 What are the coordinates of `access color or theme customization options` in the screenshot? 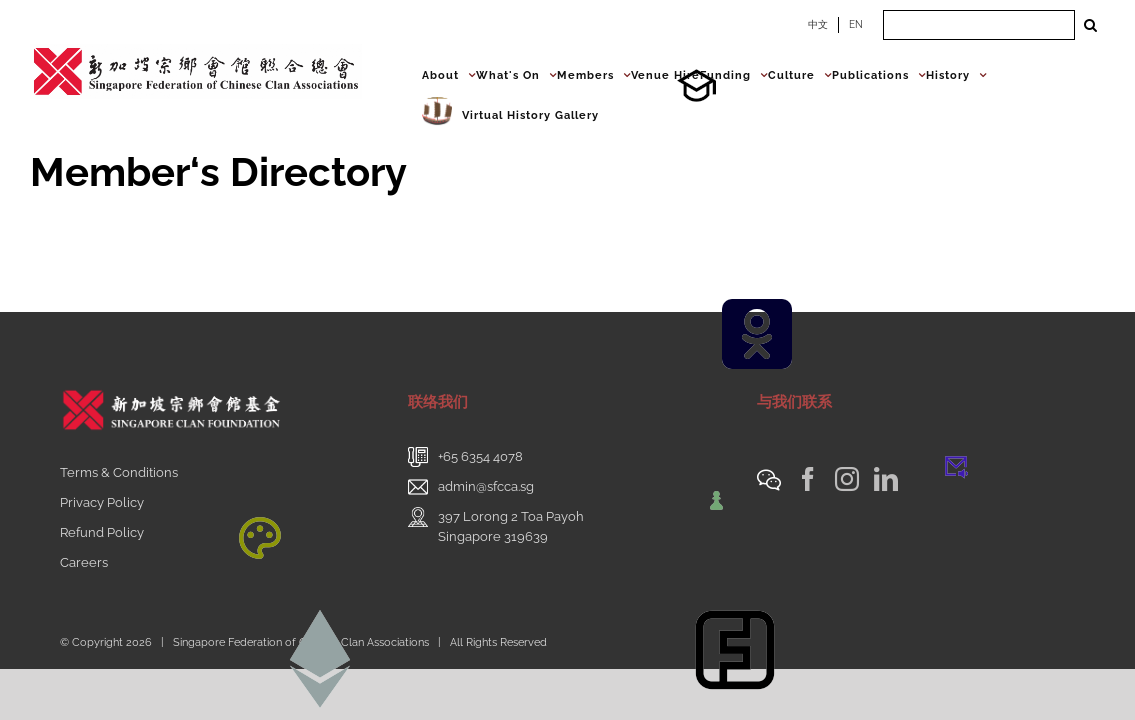 It's located at (260, 538).